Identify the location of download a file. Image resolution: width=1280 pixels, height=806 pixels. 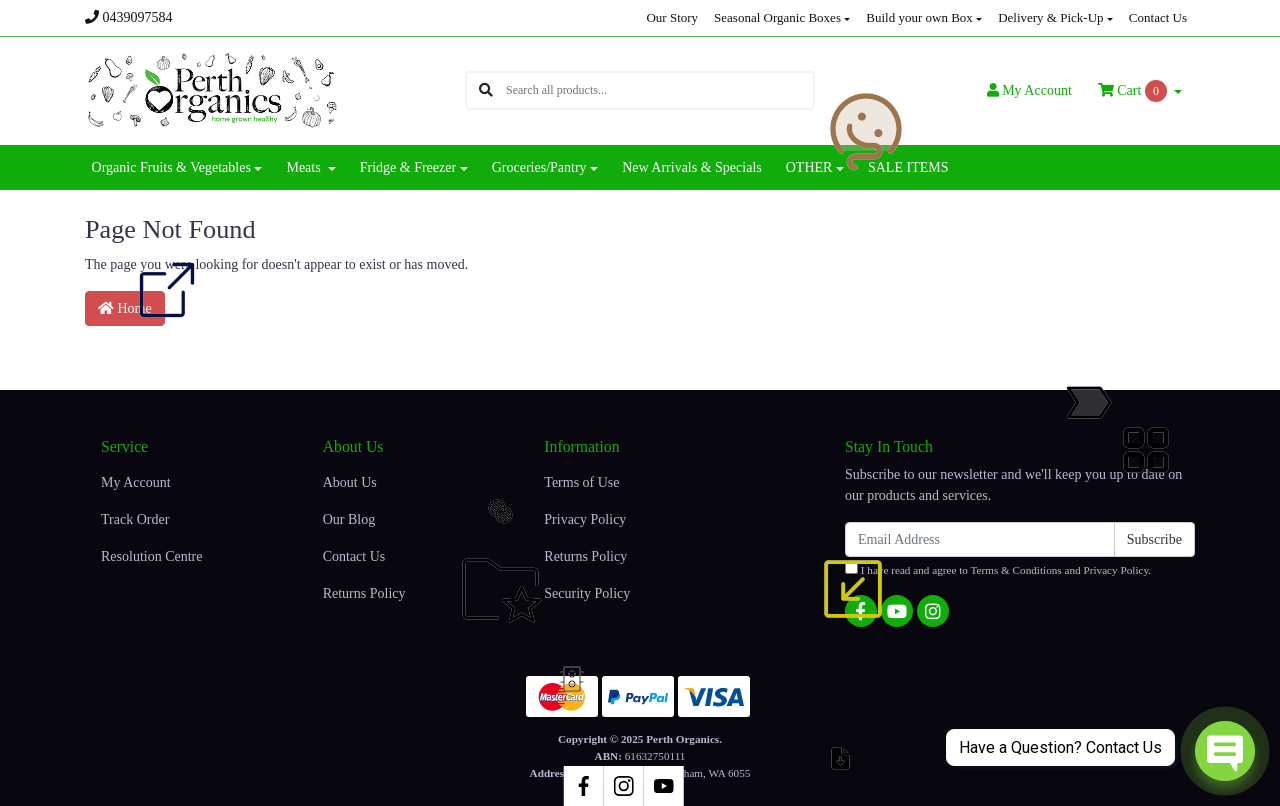
(840, 758).